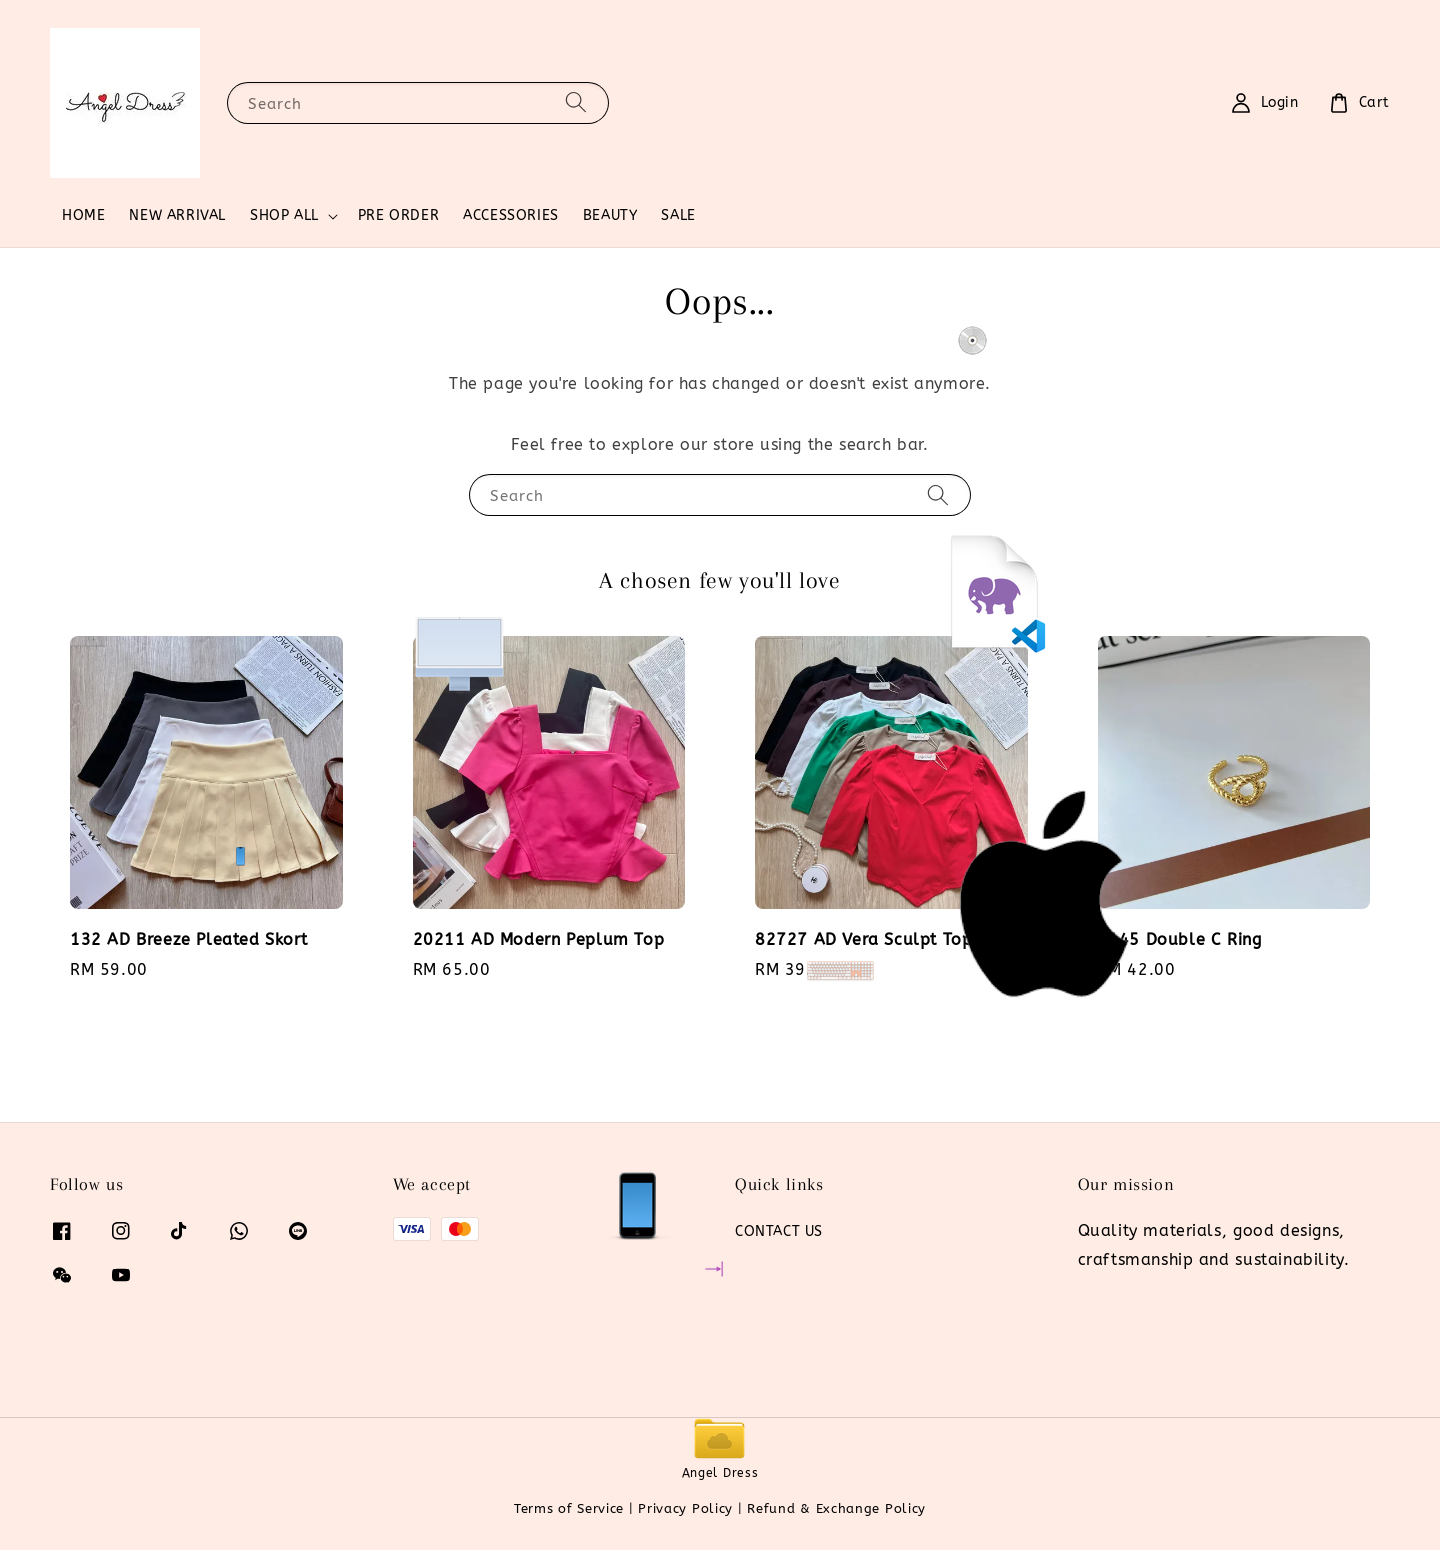 The width and height of the screenshot is (1440, 1550). Describe the element at coordinates (840, 970) in the screenshot. I see `connect to a wireless bluetooth keyboard` at that location.